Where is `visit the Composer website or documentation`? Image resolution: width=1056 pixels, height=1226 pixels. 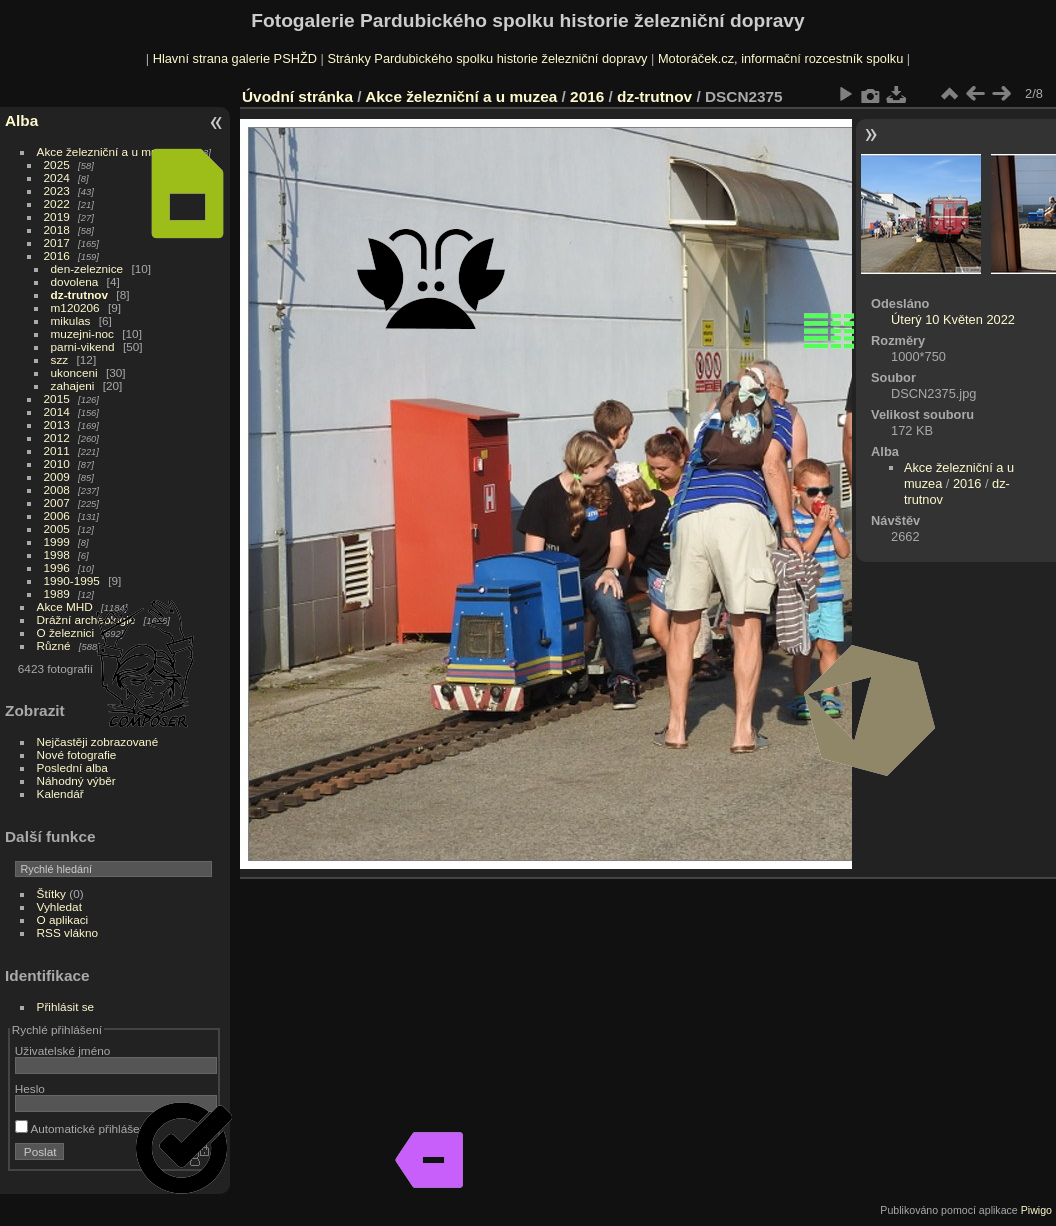 visit the Composer website or documentation is located at coordinates (145, 664).